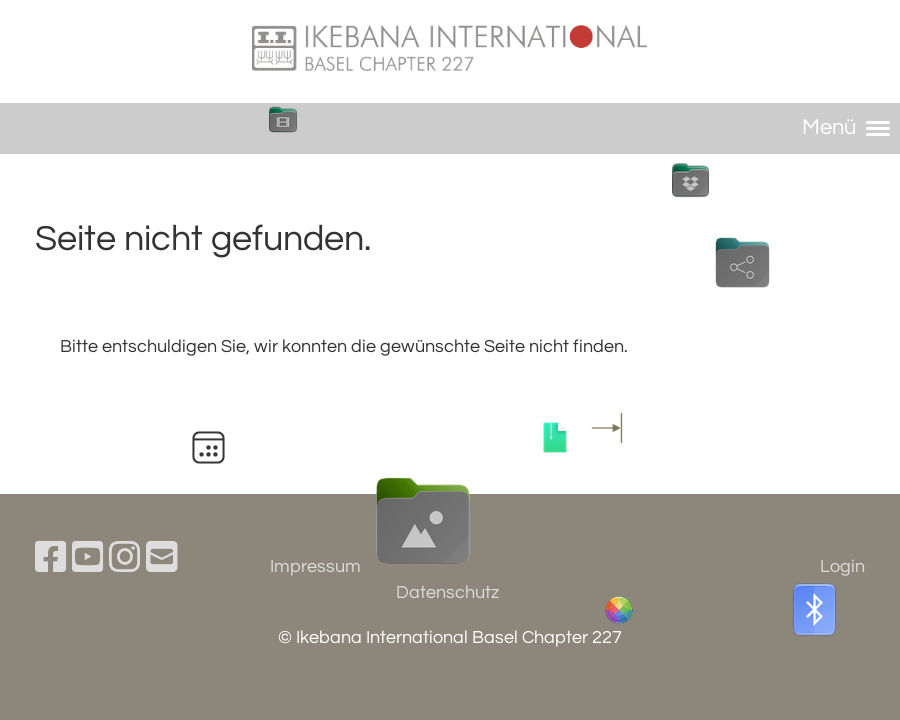 Image resolution: width=900 pixels, height=720 pixels. I want to click on access your public shared folder, so click(742, 262).